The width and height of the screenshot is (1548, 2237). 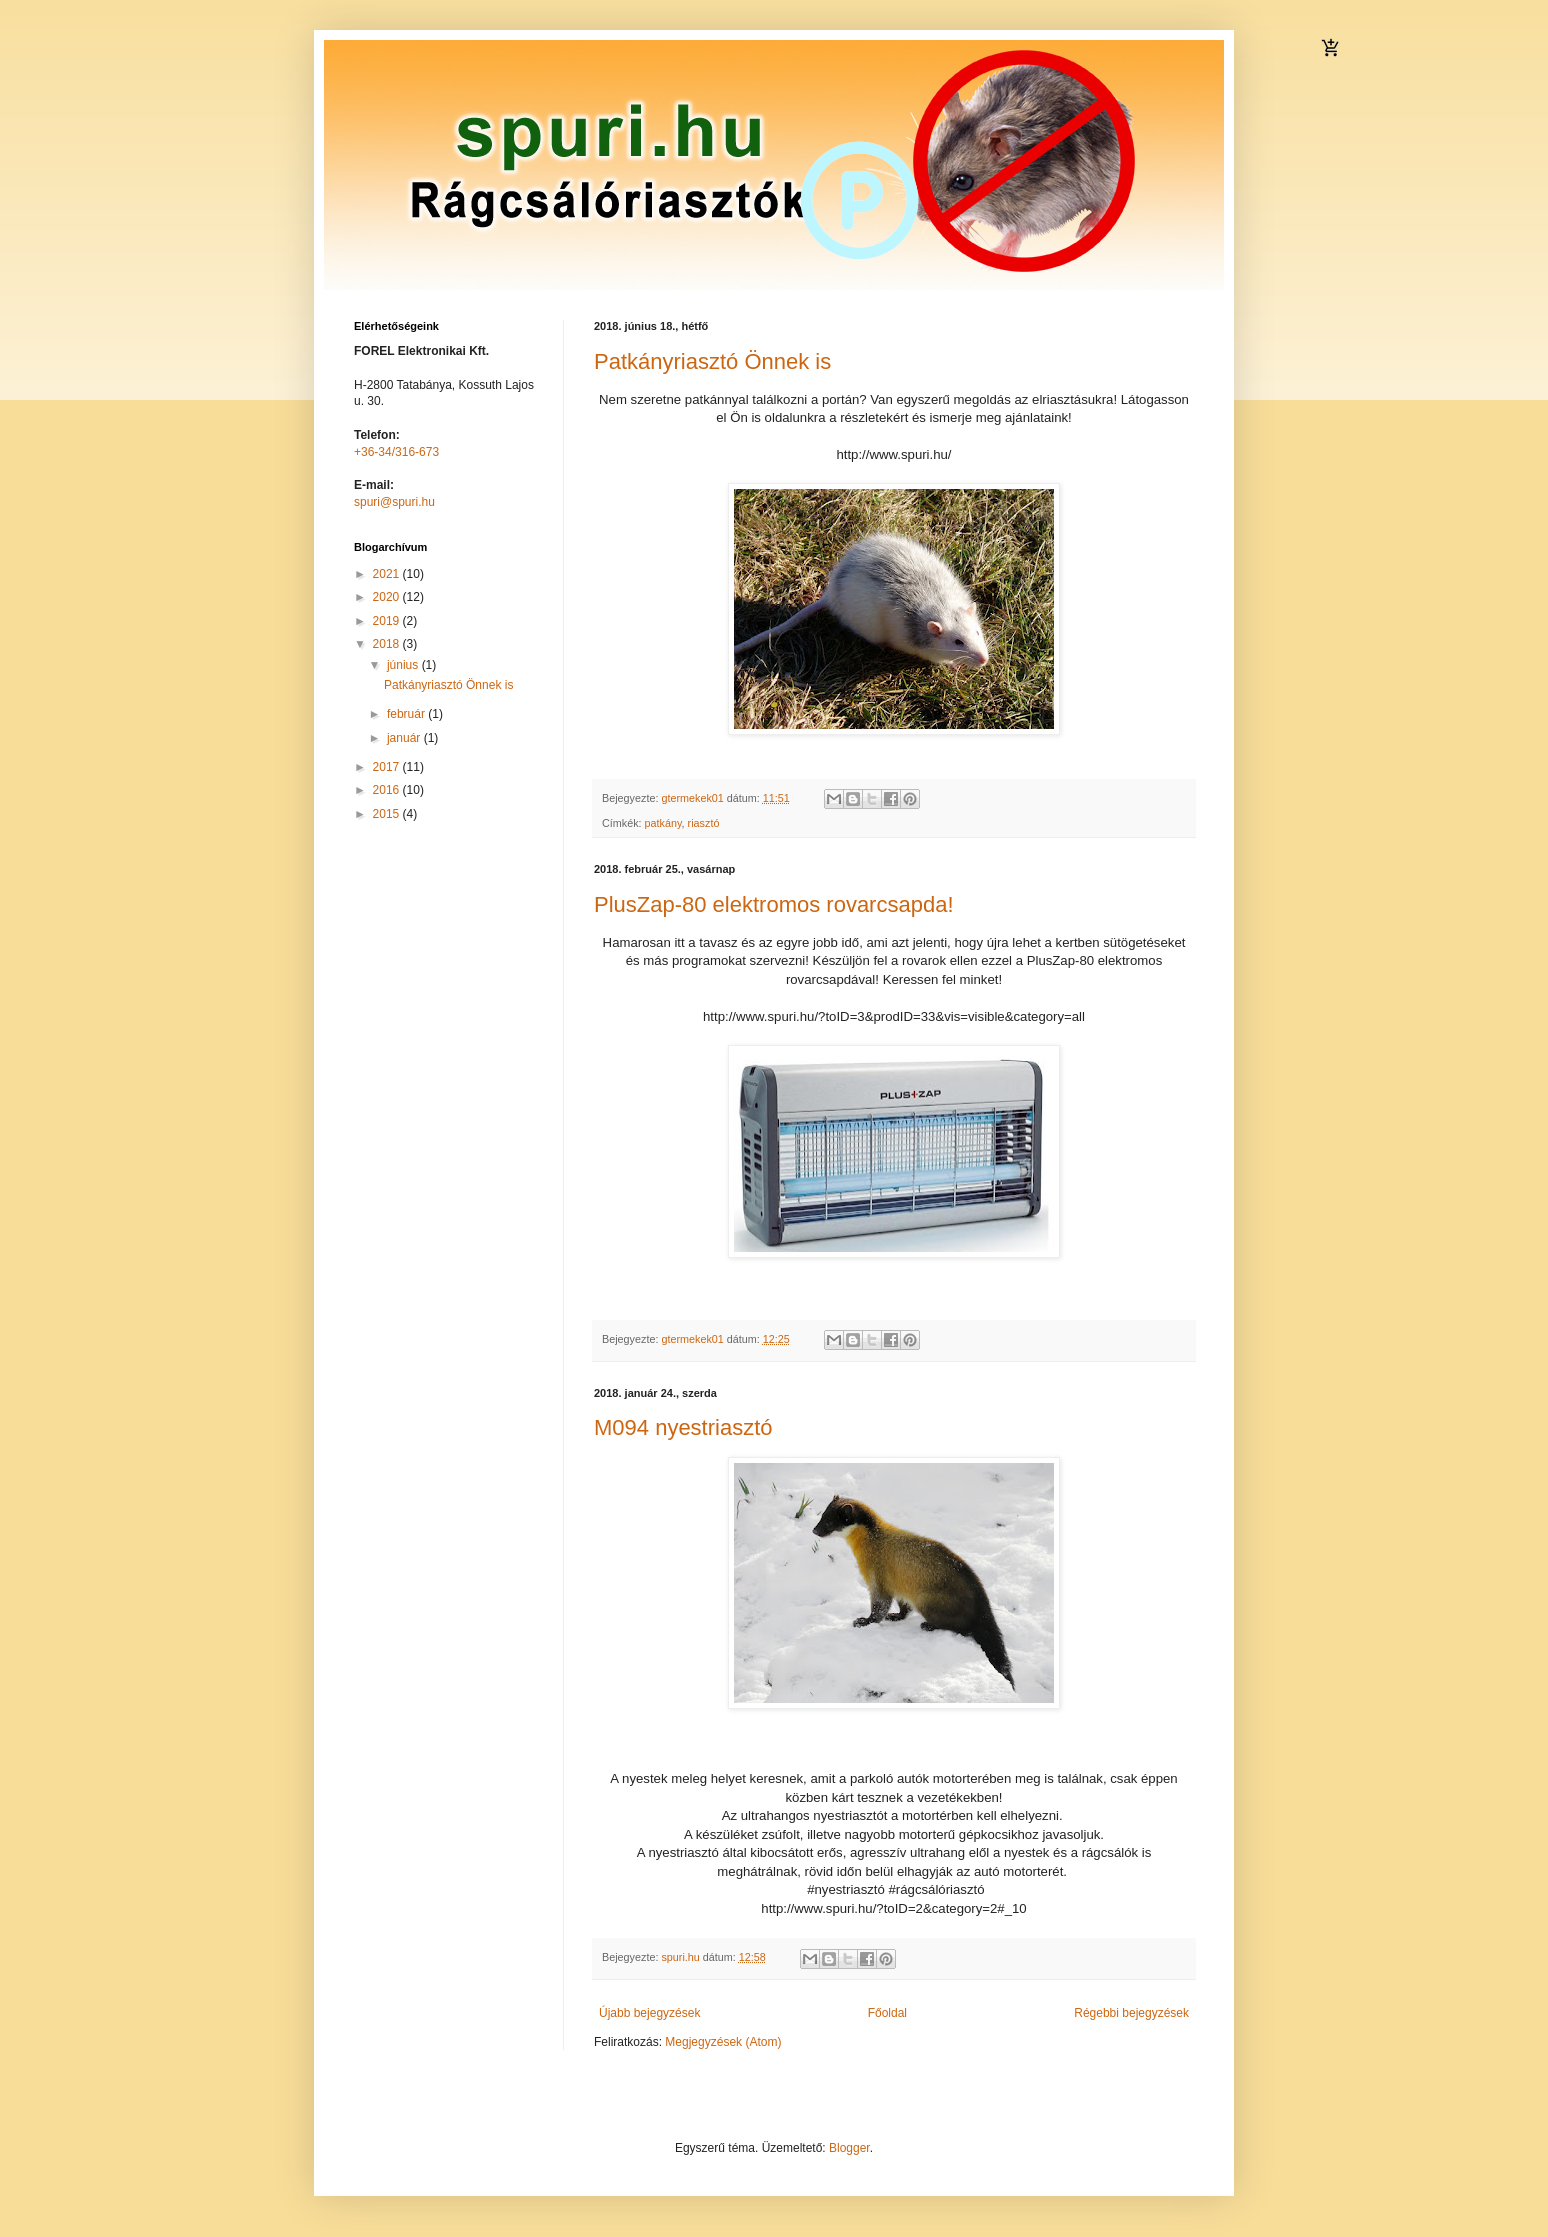 I want to click on visit Product Hunt website, so click(x=859, y=200).